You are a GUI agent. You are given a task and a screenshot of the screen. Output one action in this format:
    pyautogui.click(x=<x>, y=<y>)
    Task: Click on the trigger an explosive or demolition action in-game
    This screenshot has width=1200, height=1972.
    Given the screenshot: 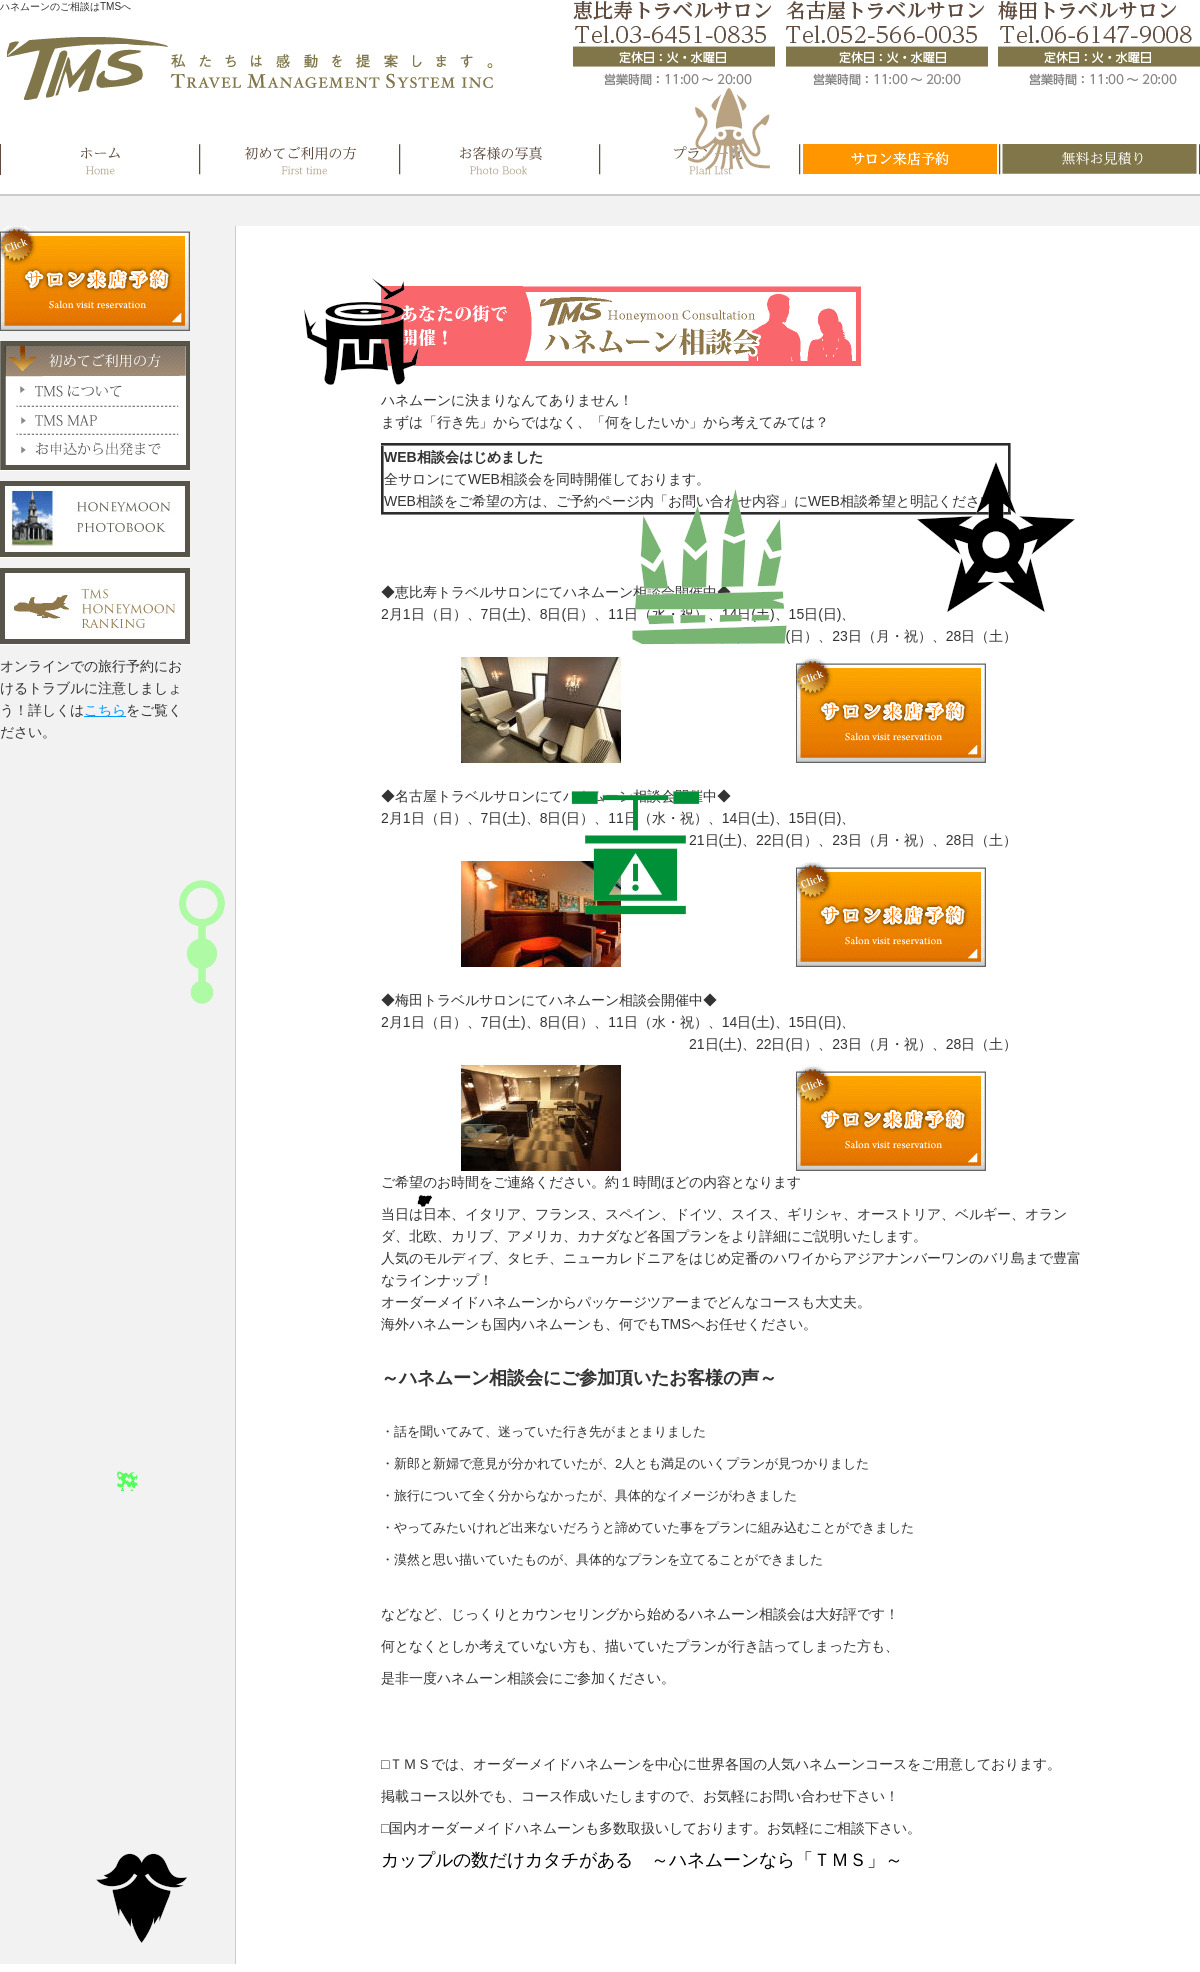 What is the action you would take?
    pyautogui.click(x=635, y=850)
    